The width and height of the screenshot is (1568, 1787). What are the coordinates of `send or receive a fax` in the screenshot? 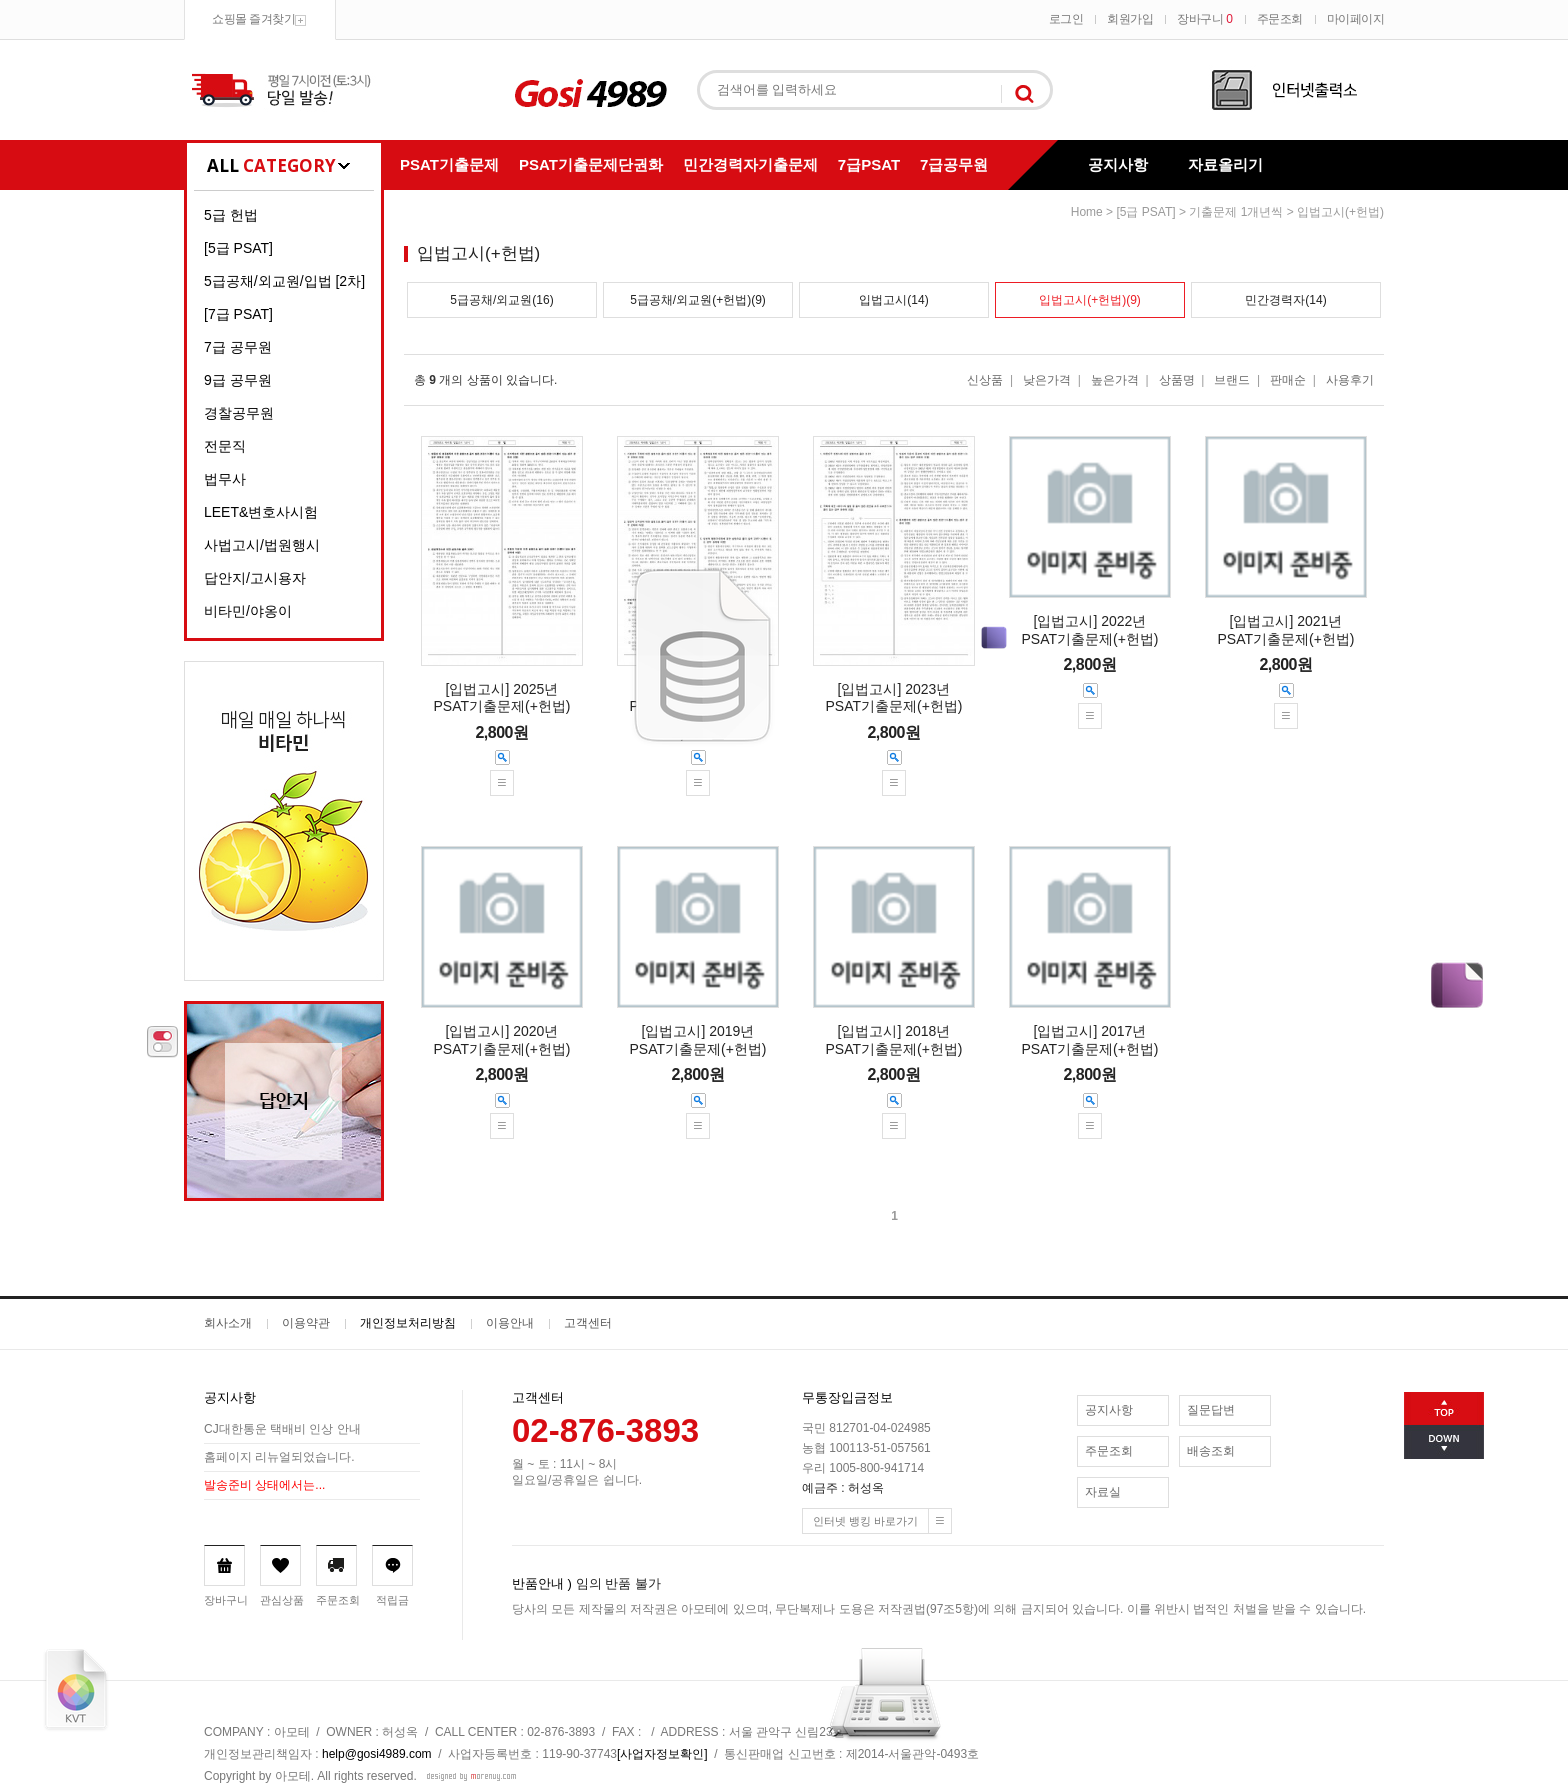 It's located at (885, 1695).